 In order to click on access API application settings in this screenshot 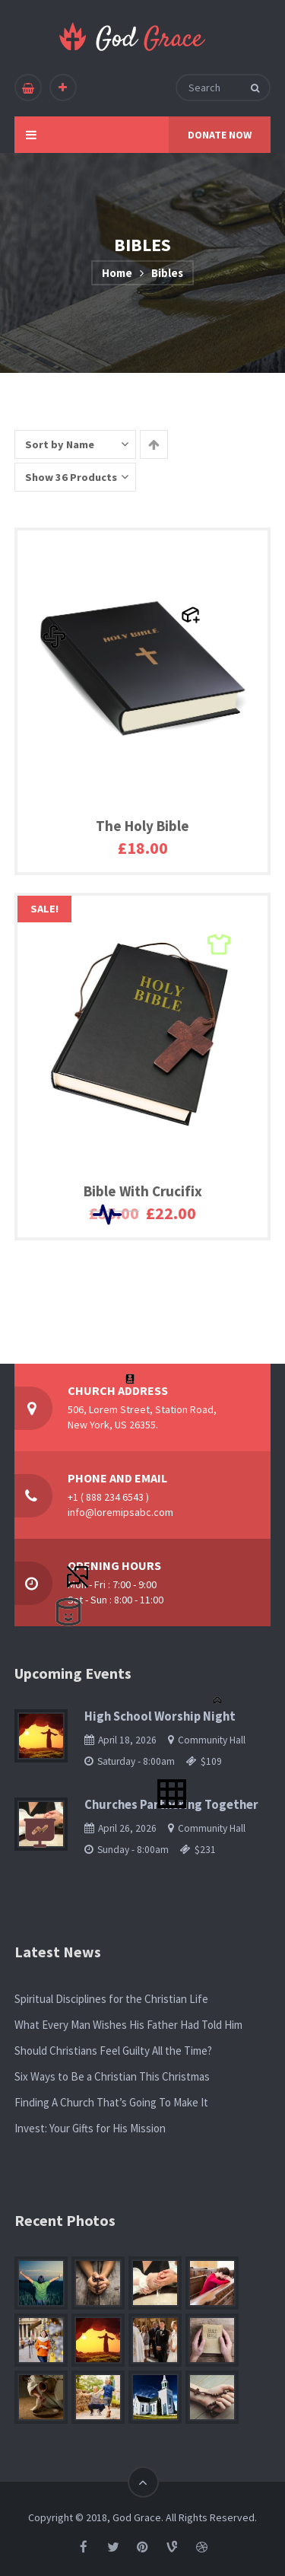, I will do `click(54, 636)`.